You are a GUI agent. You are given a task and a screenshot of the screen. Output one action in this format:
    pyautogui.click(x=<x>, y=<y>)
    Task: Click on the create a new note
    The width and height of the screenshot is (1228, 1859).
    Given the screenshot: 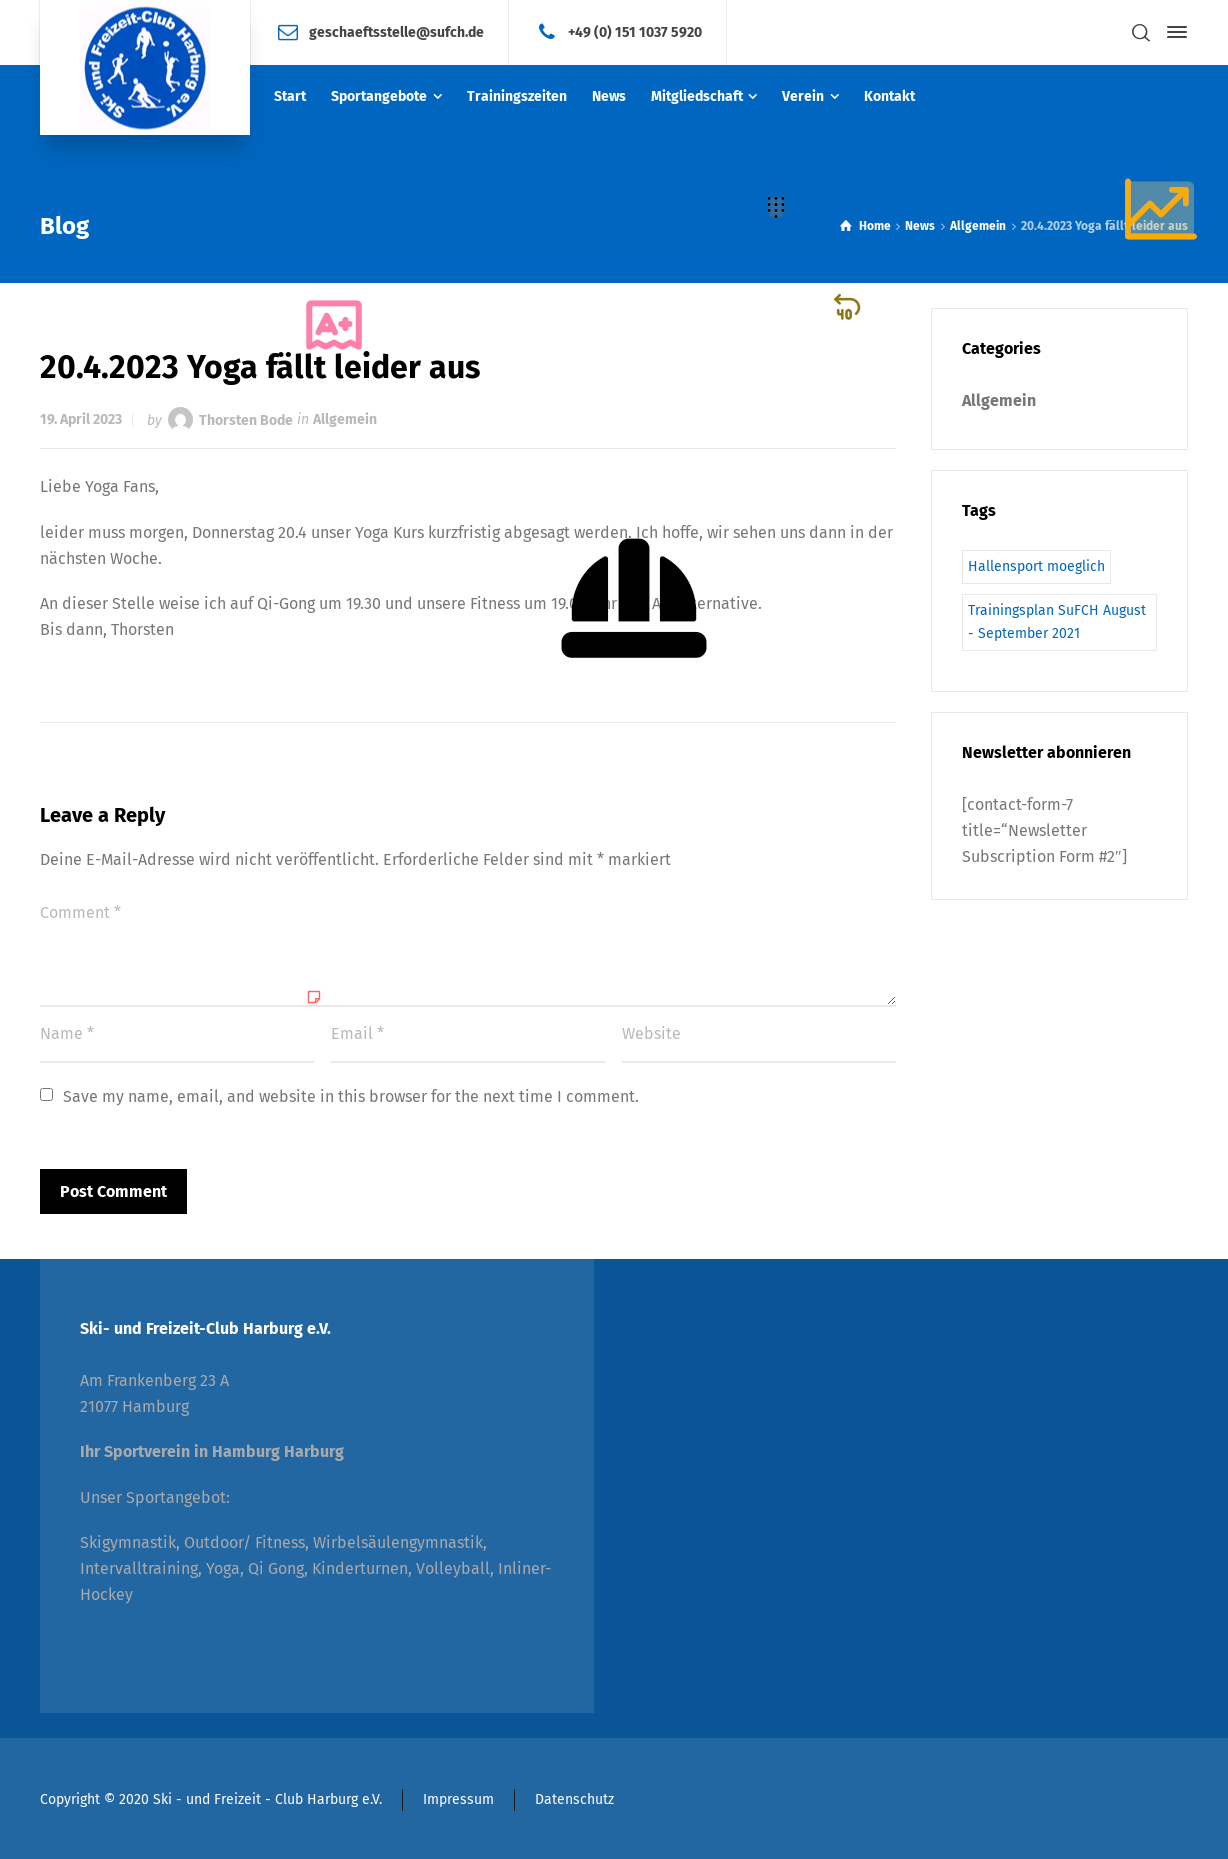 What is the action you would take?
    pyautogui.click(x=314, y=997)
    